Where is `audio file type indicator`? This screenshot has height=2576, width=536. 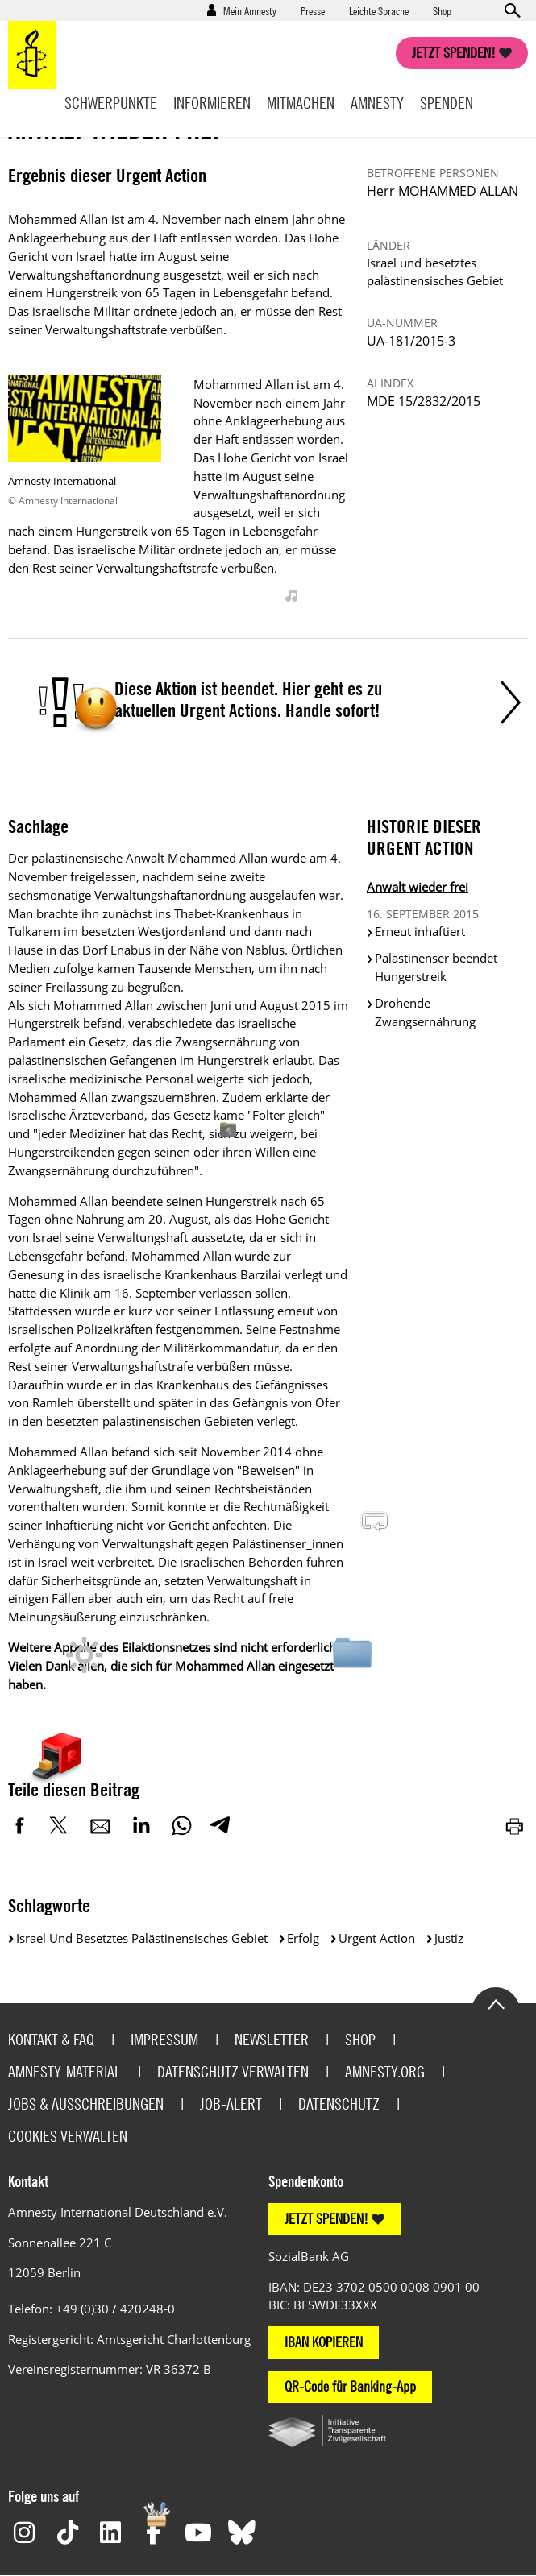 audio file type indicator is located at coordinates (292, 596).